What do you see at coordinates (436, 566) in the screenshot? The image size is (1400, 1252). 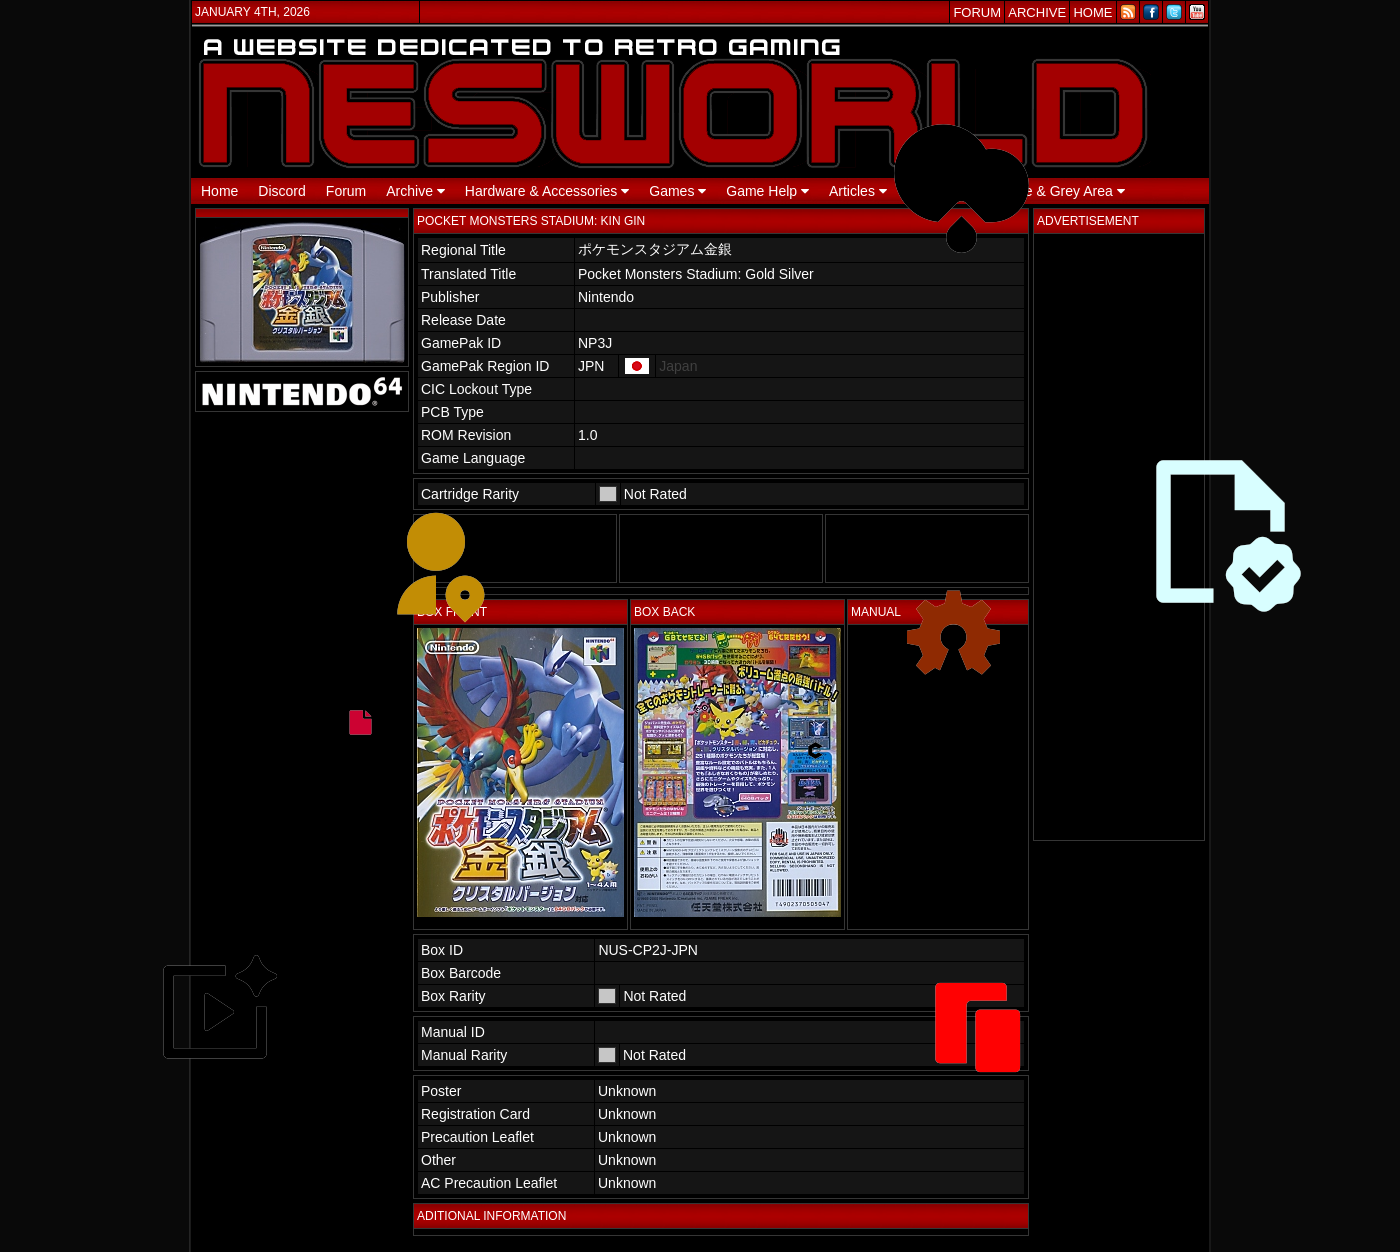 I see `view user's current location` at bounding box center [436, 566].